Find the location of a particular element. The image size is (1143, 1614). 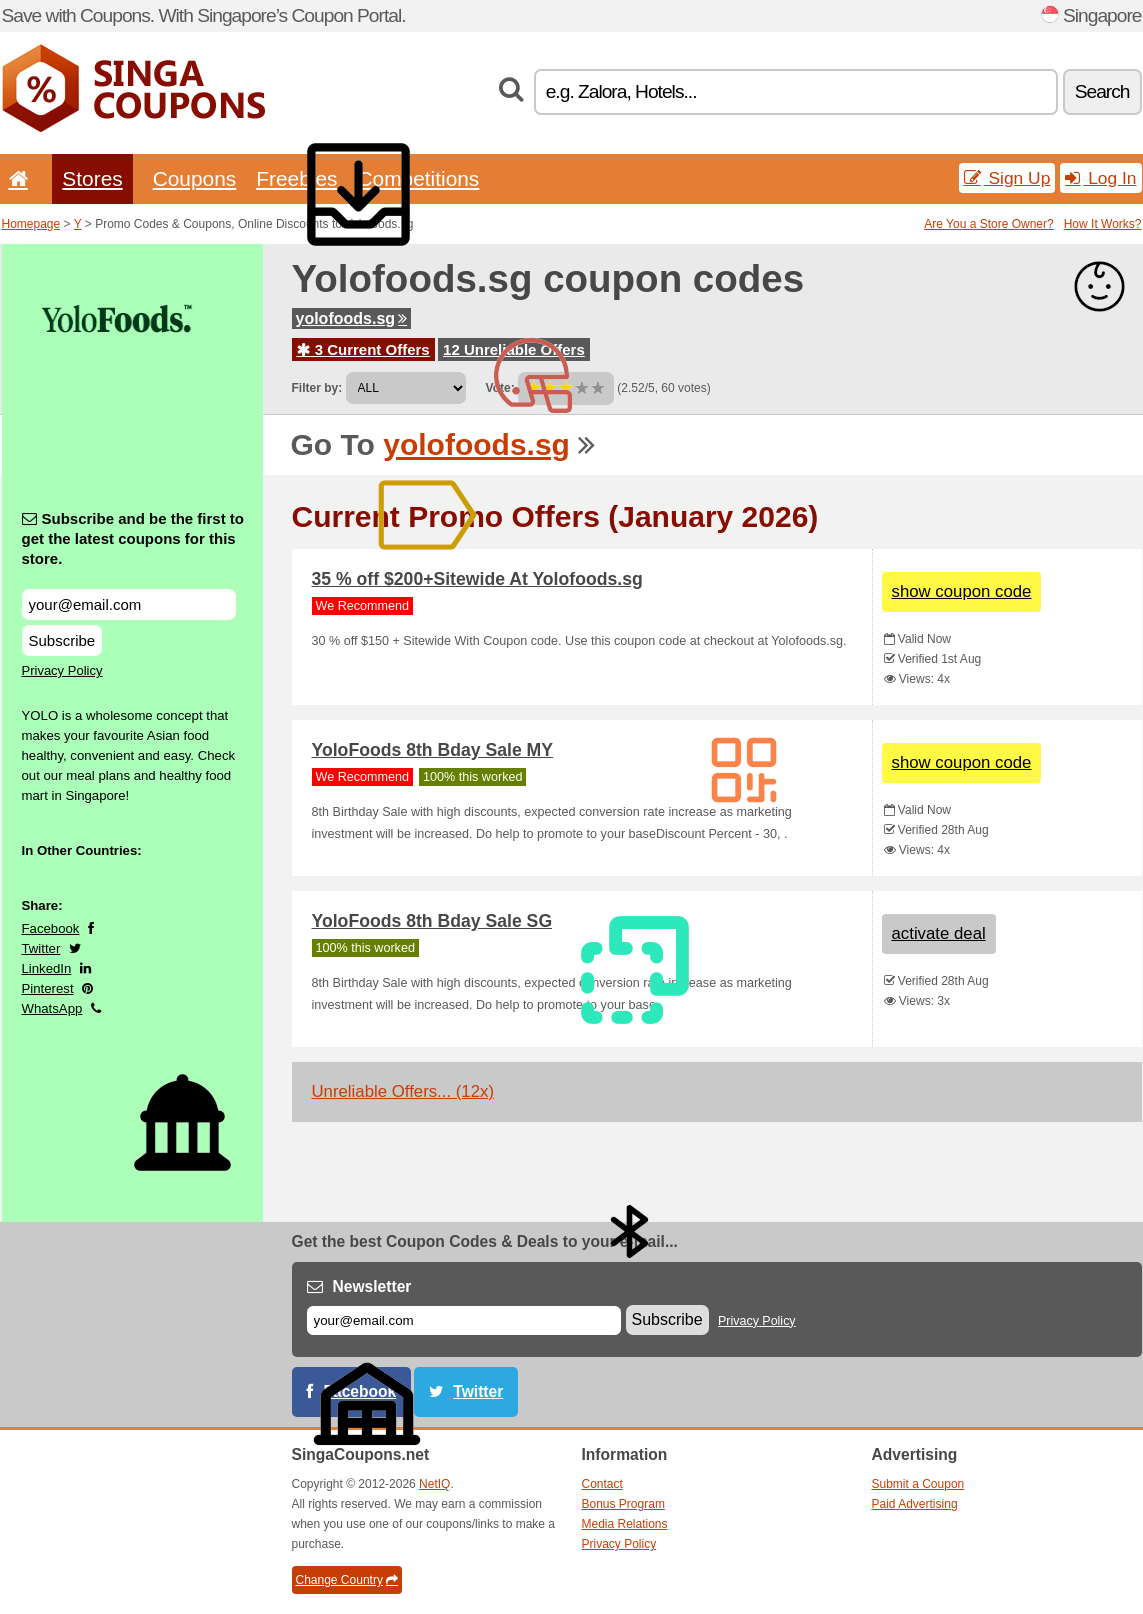

view government or civic services is located at coordinates (182, 1122).